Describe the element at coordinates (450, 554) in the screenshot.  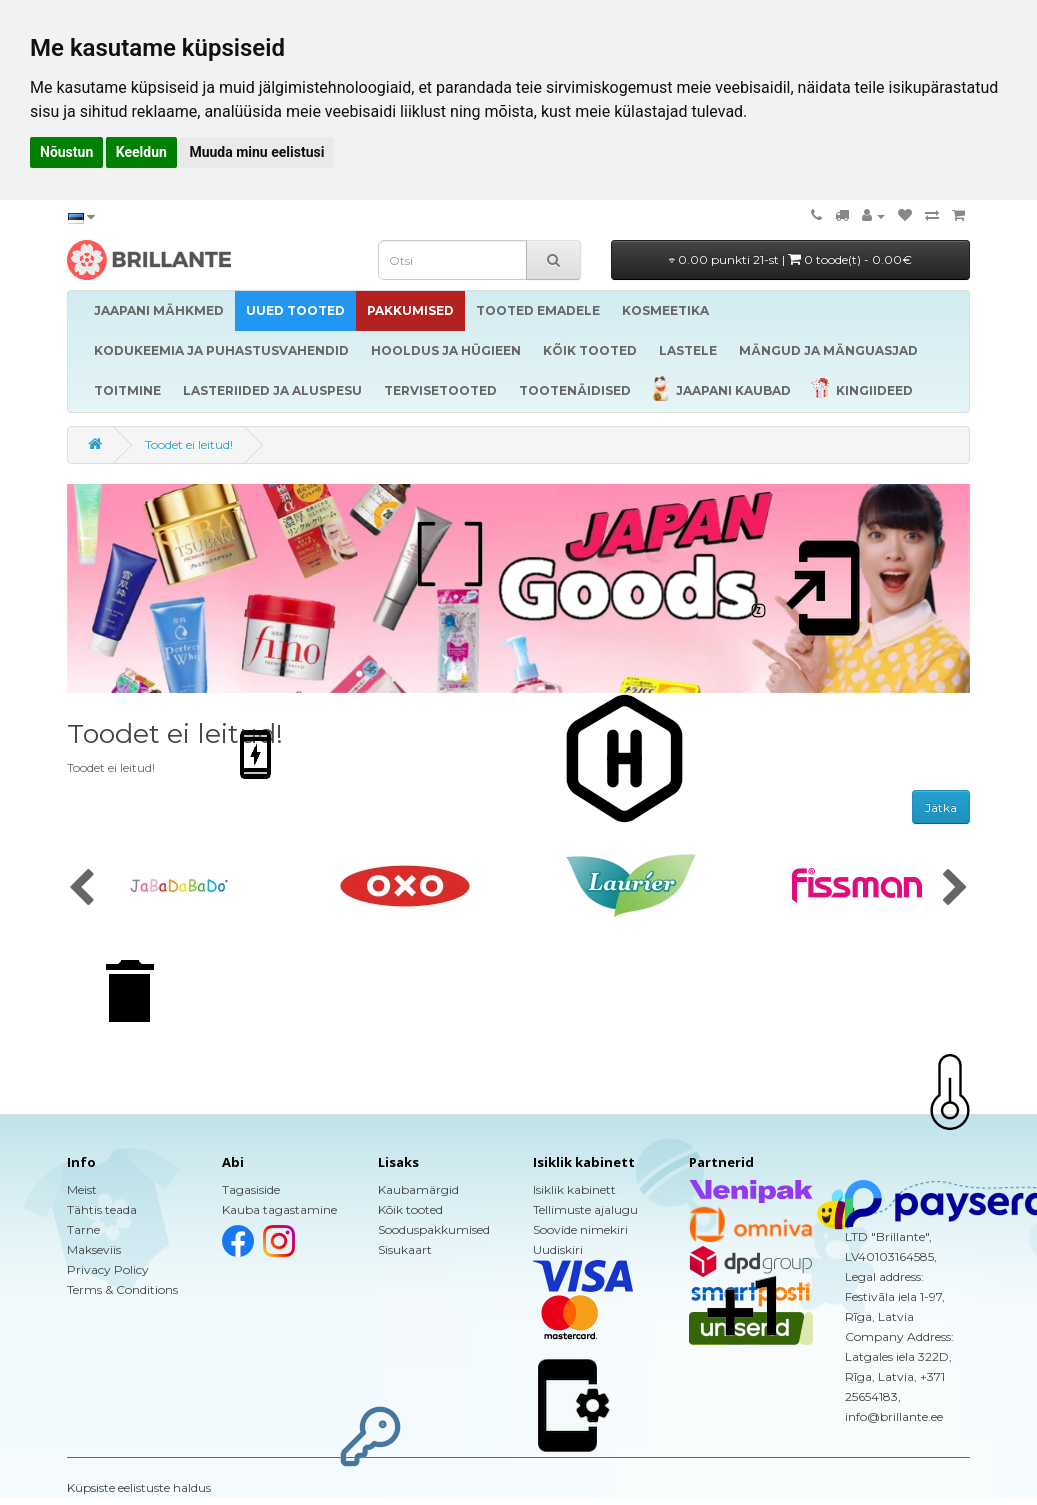
I see `insert or edit code brackets` at that location.